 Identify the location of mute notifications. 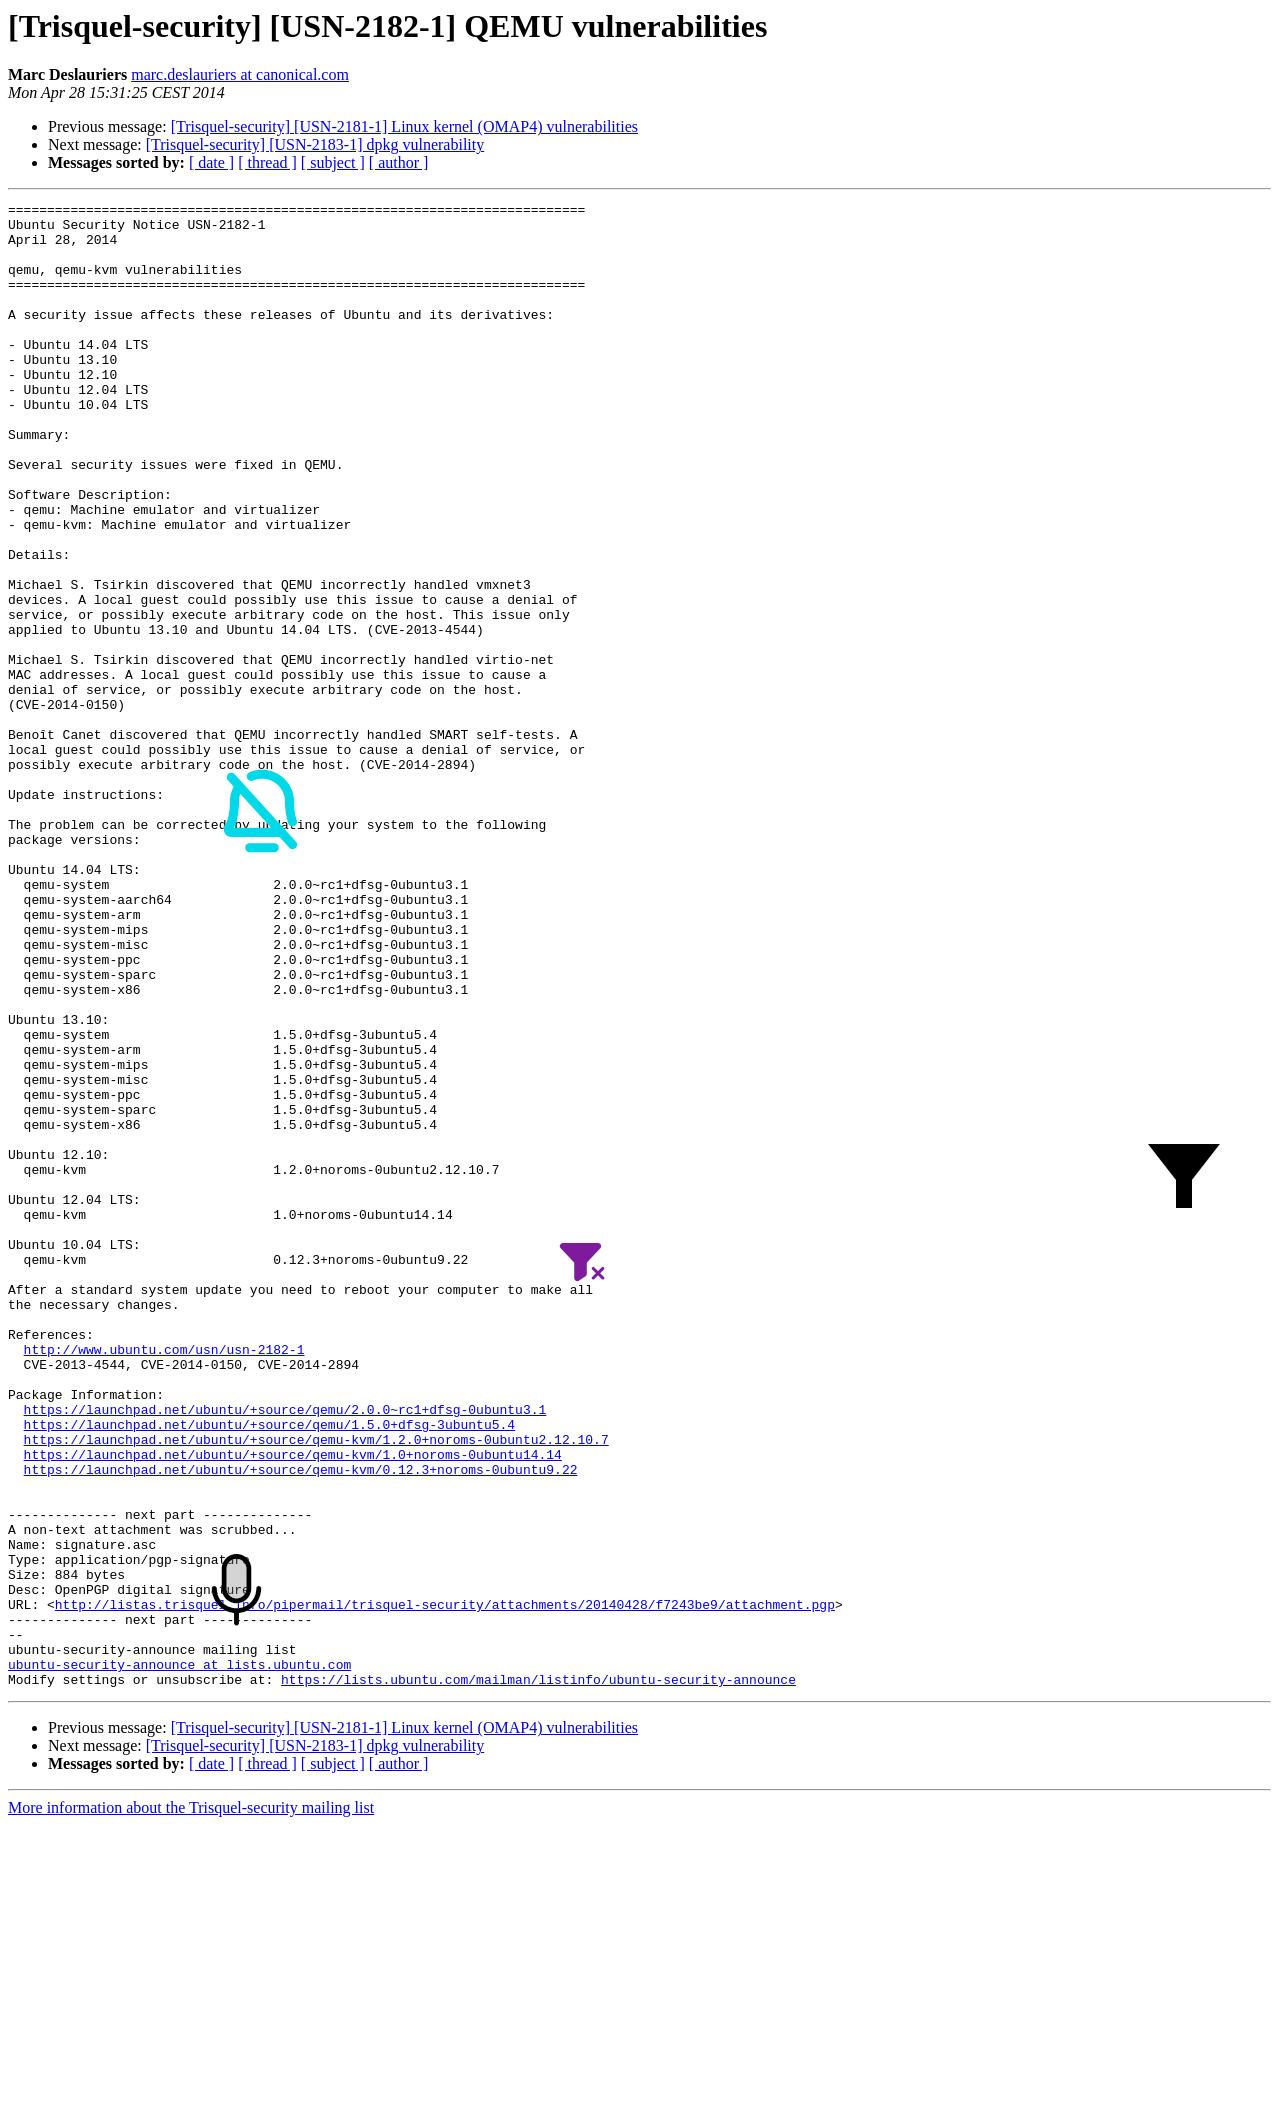
(262, 811).